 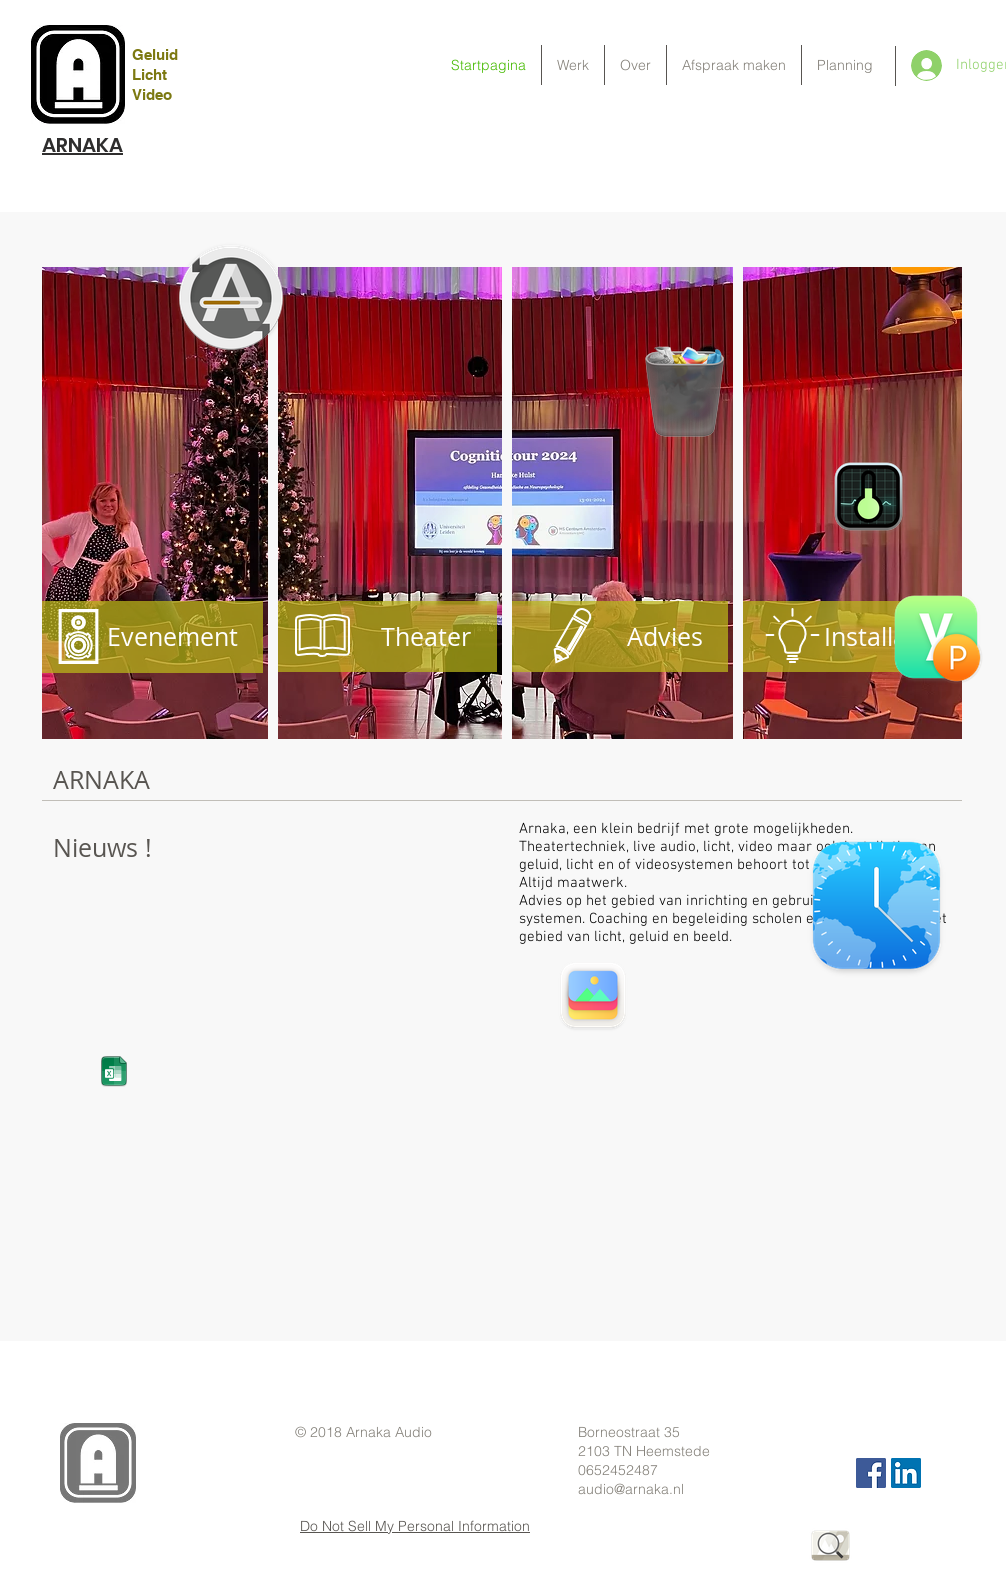 What do you see at coordinates (231, 298) in the screenshot?
I see `check for available software updates` at bounding box center [231, 298].